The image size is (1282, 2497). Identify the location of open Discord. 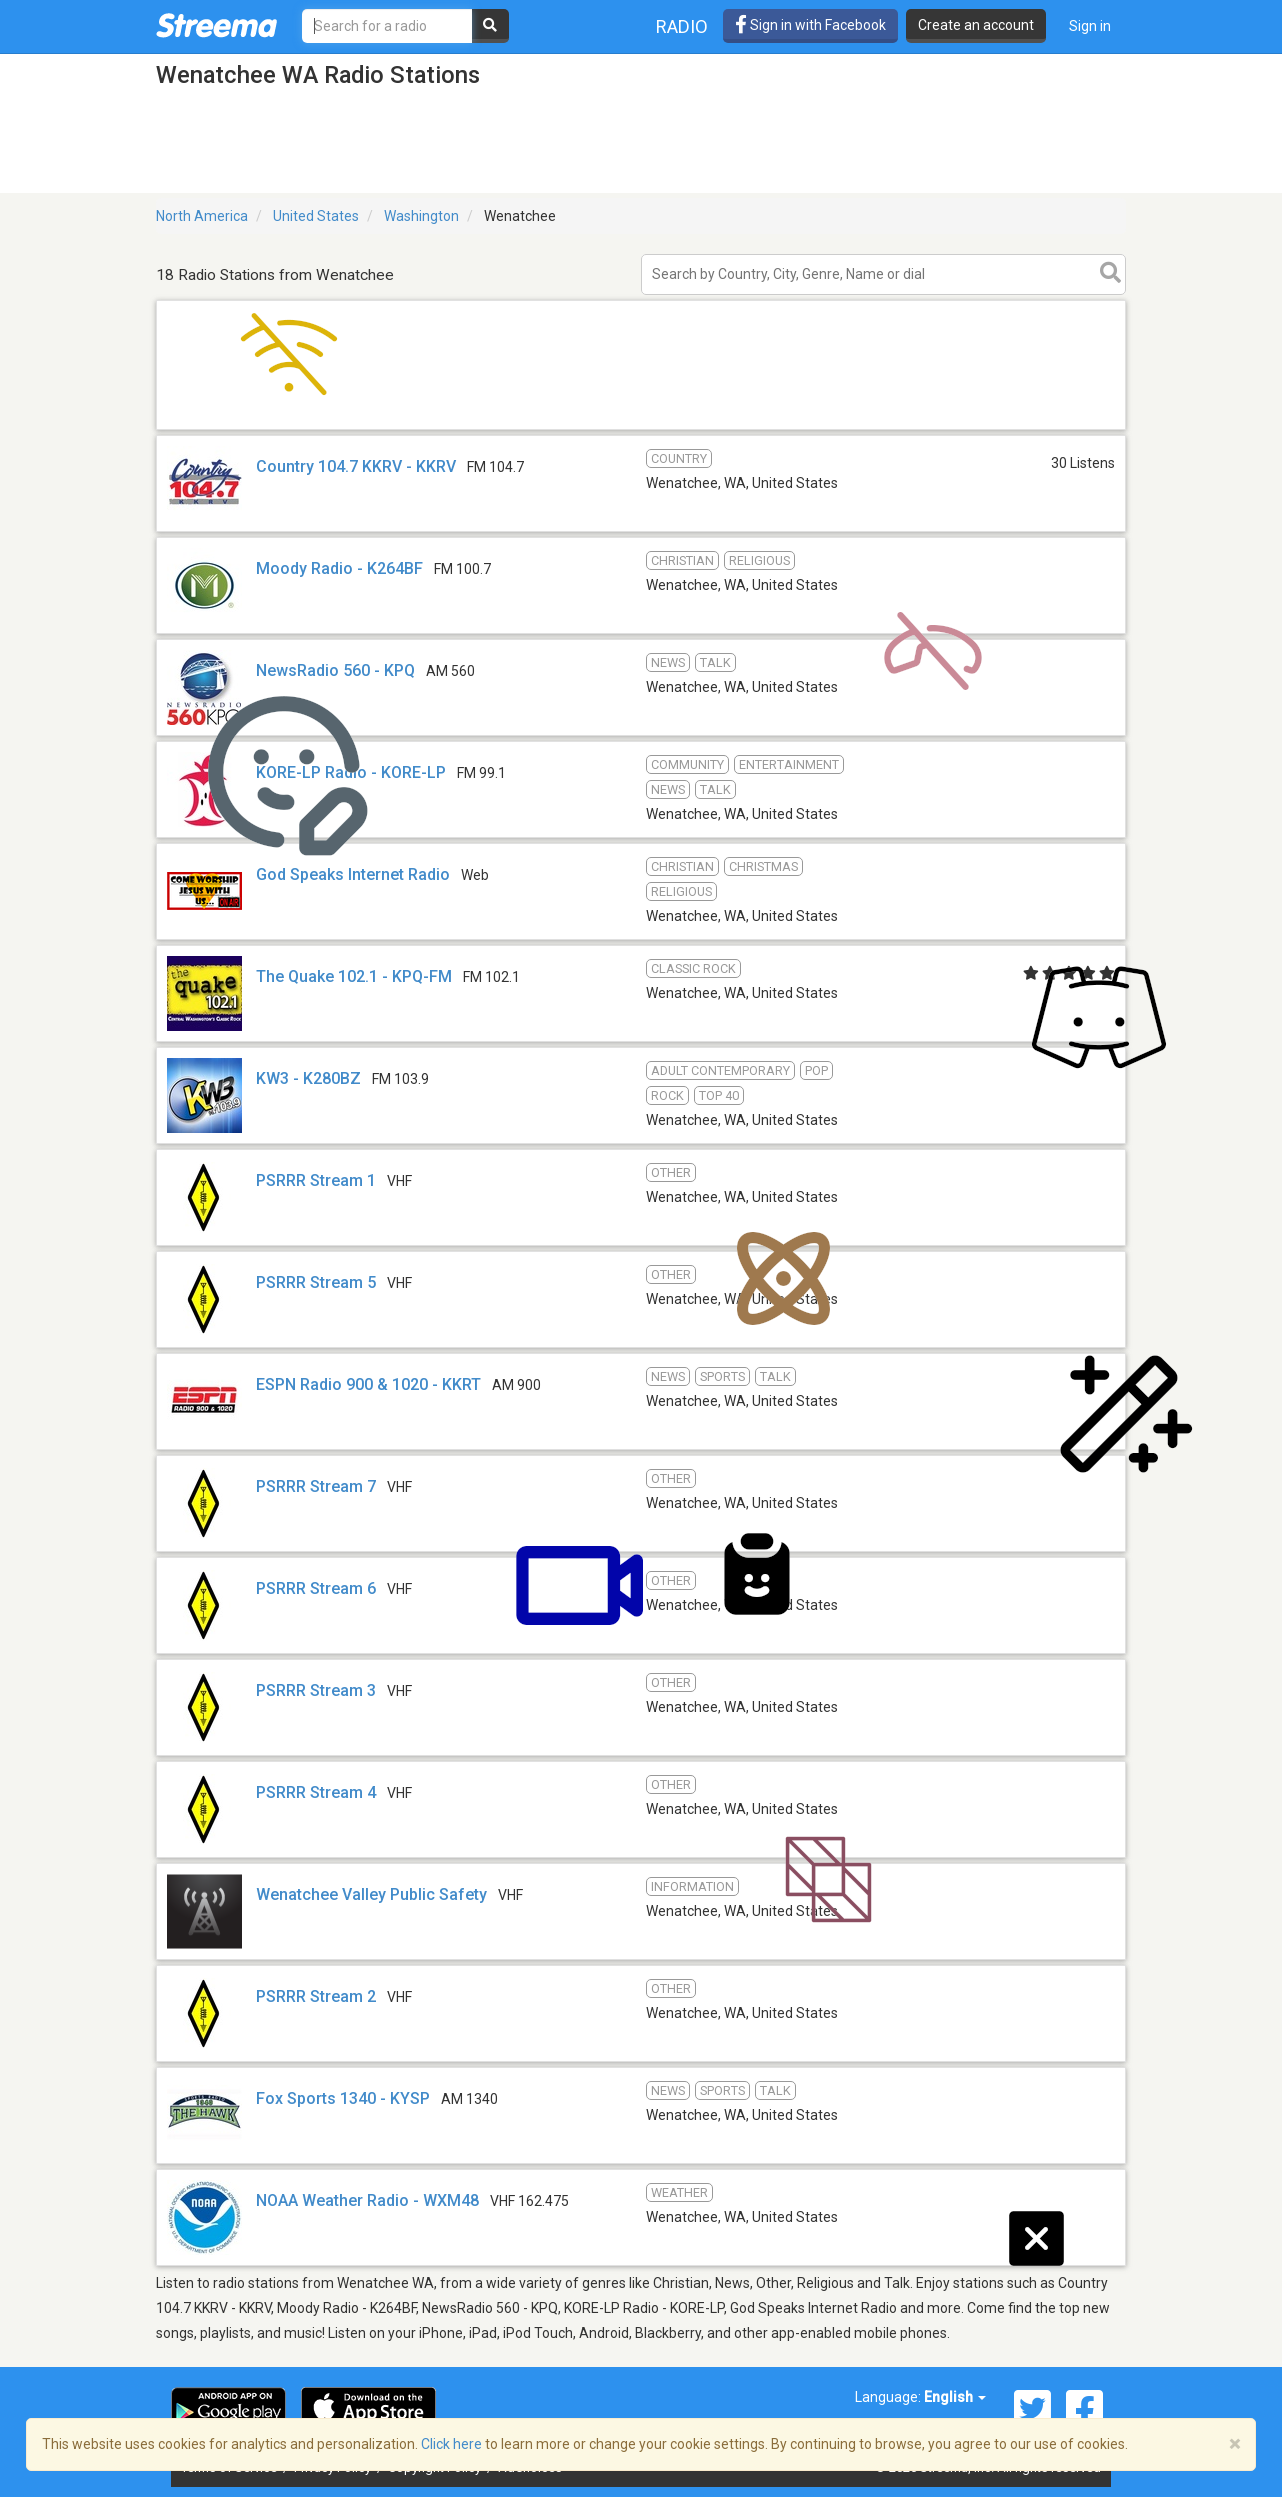
(1099, 1015).